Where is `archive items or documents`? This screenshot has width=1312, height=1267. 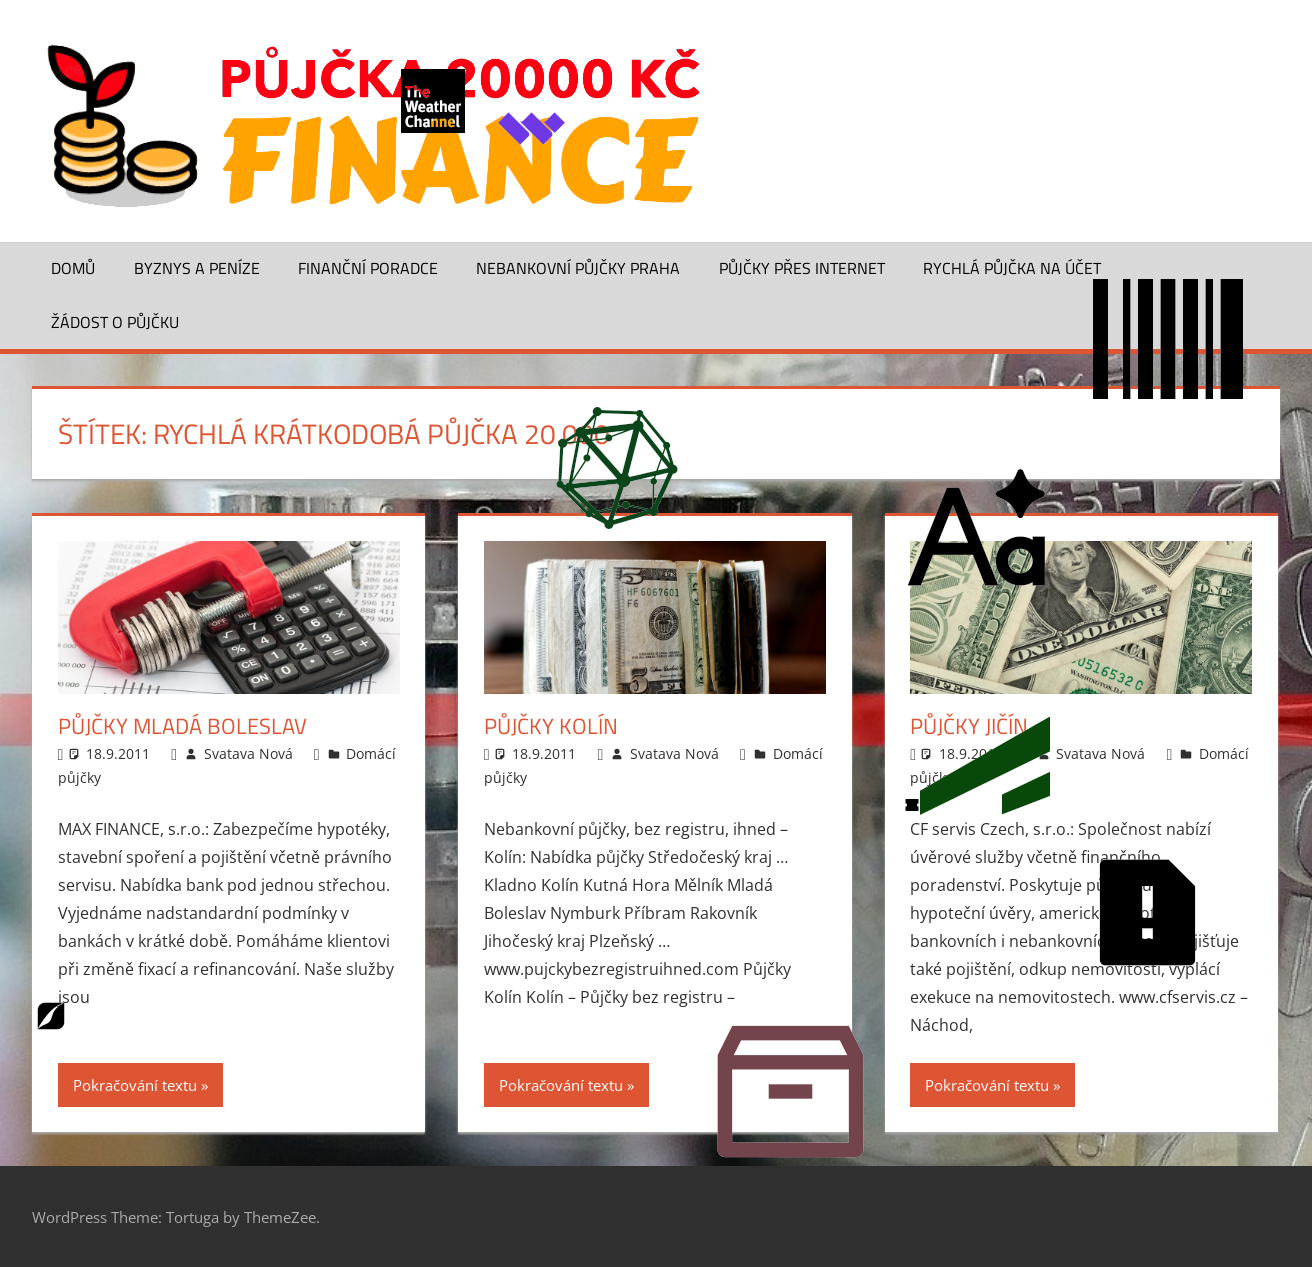
archive items or documents is located at coordinates (790, 1091).